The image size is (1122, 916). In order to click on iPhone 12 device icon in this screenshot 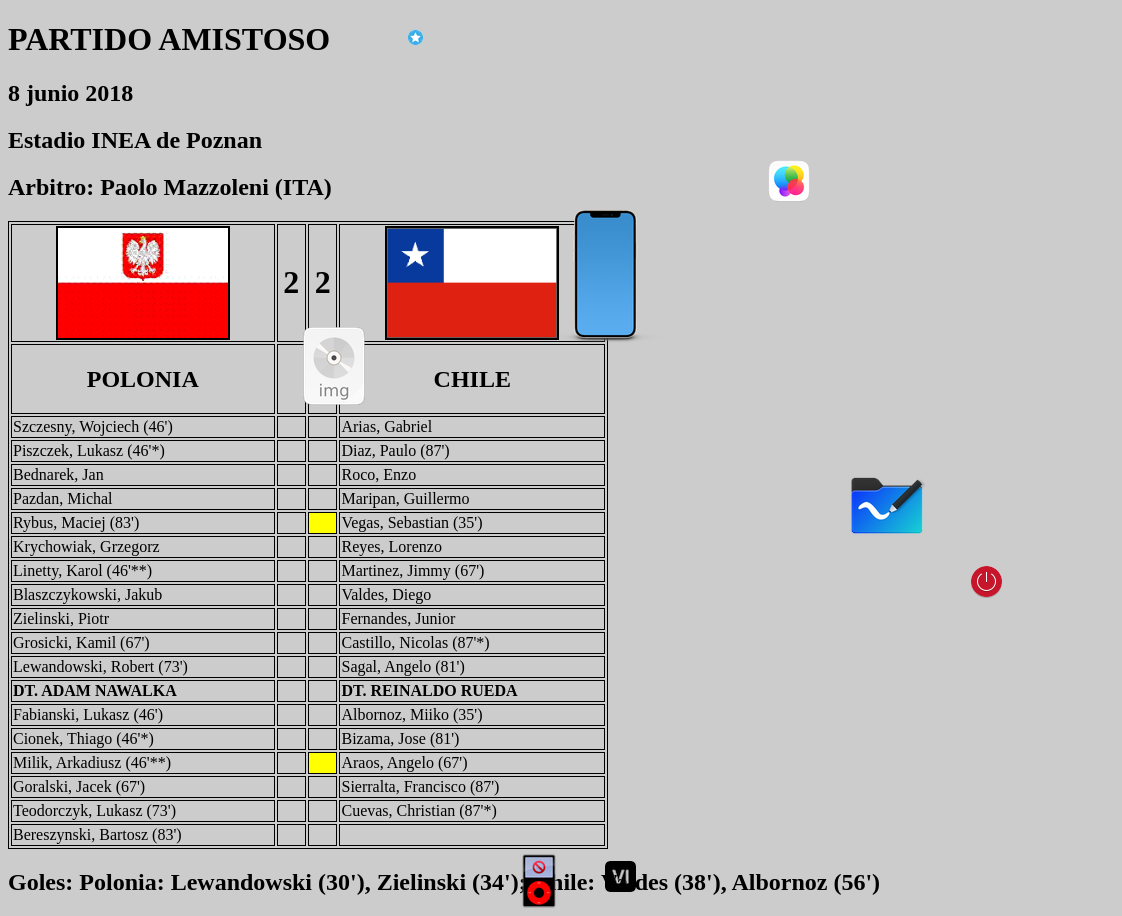, I will do `click(605, 276)`.